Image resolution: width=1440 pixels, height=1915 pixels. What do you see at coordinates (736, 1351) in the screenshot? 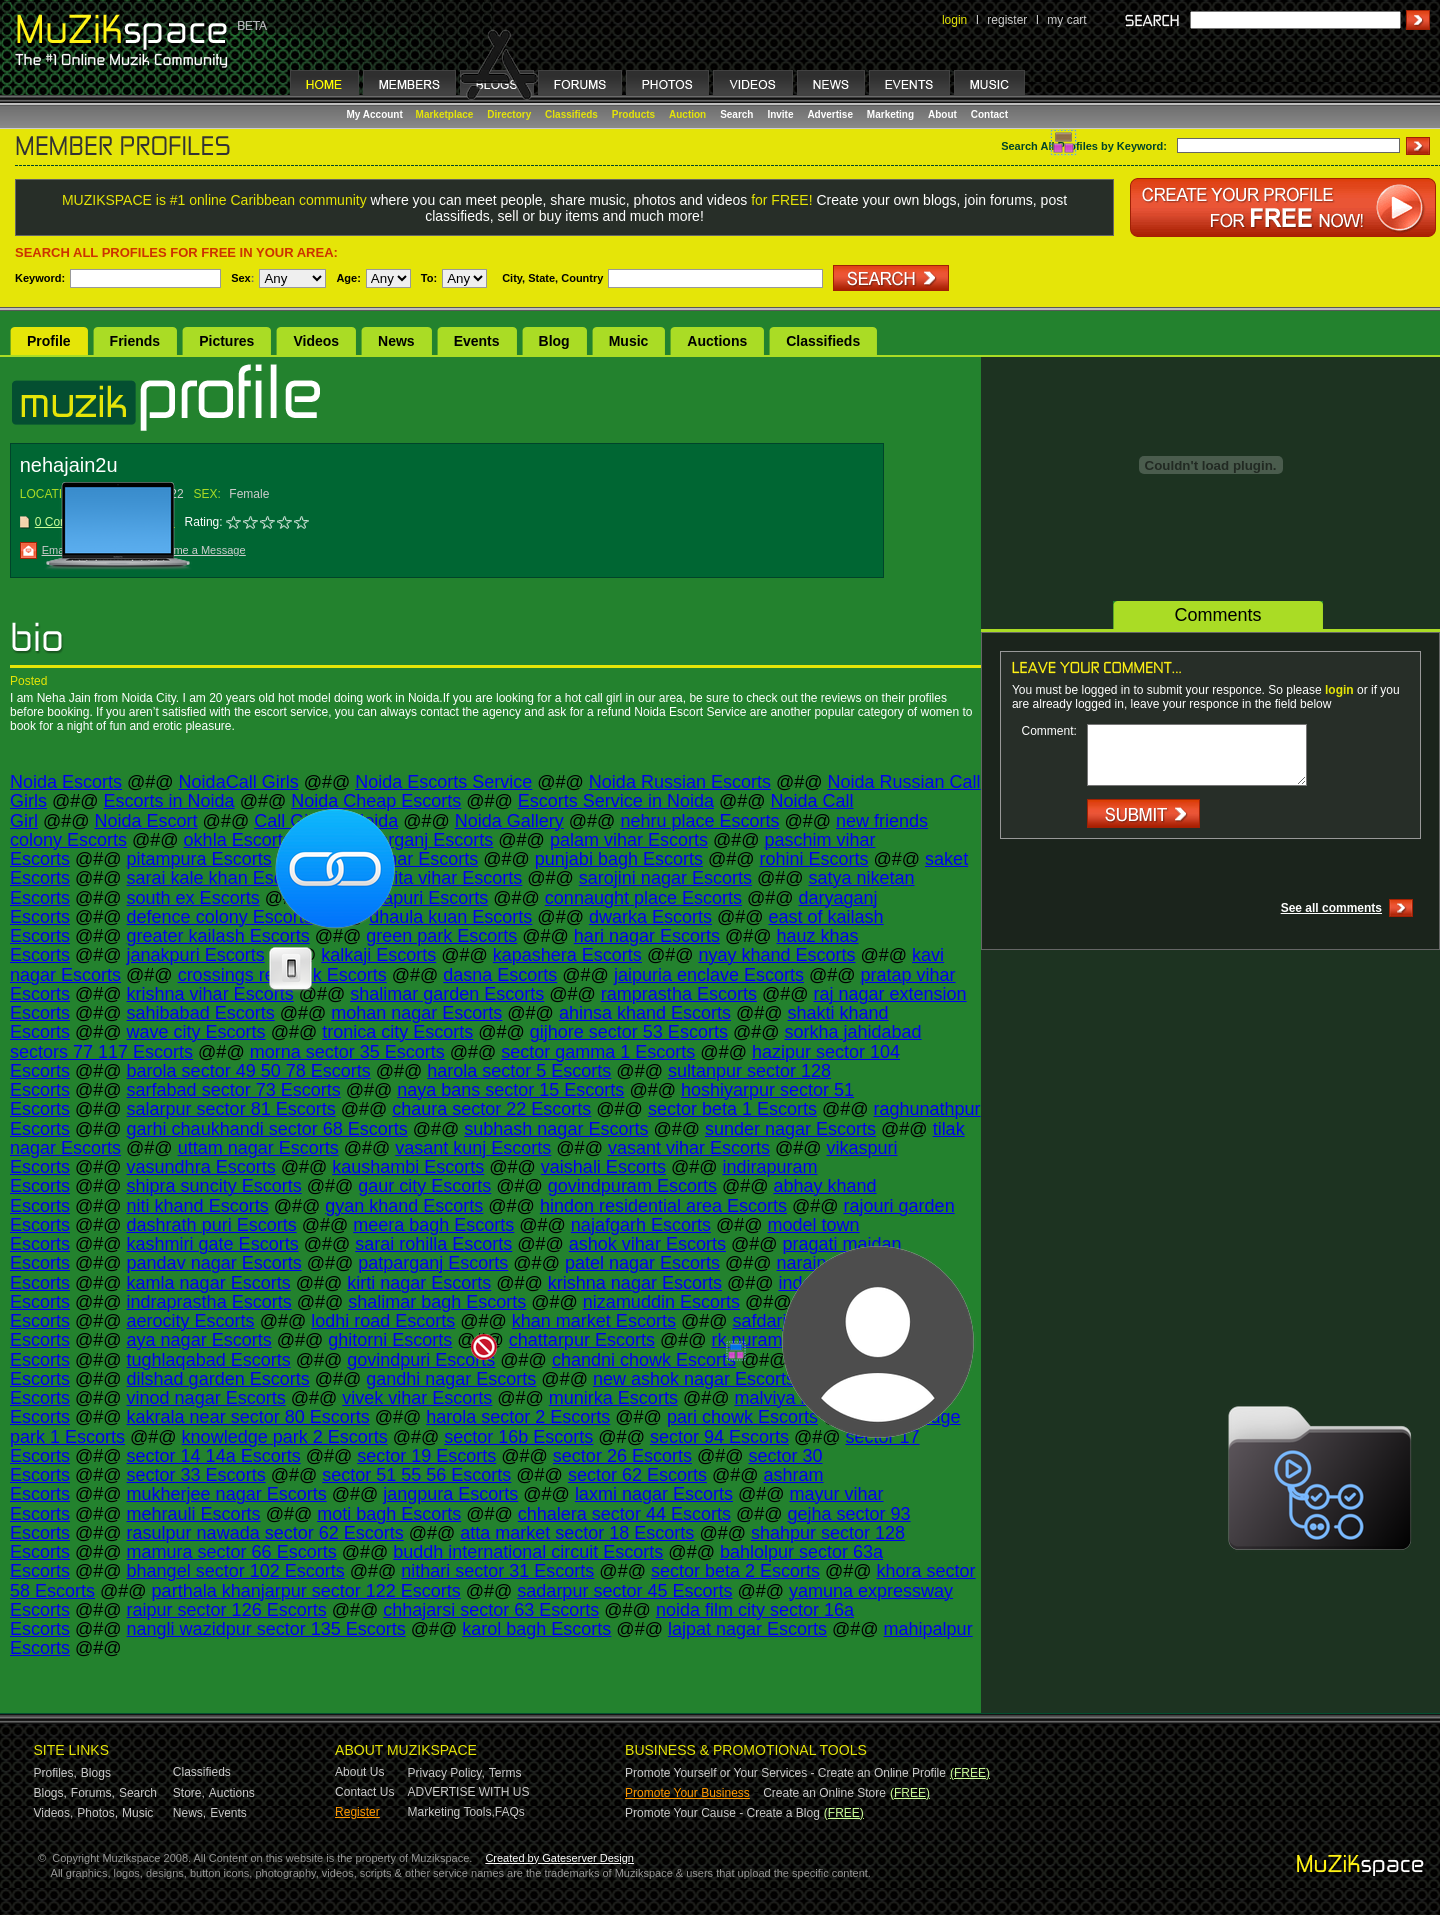
I see `select all items in the current view` at bounding box center [736, 1351].